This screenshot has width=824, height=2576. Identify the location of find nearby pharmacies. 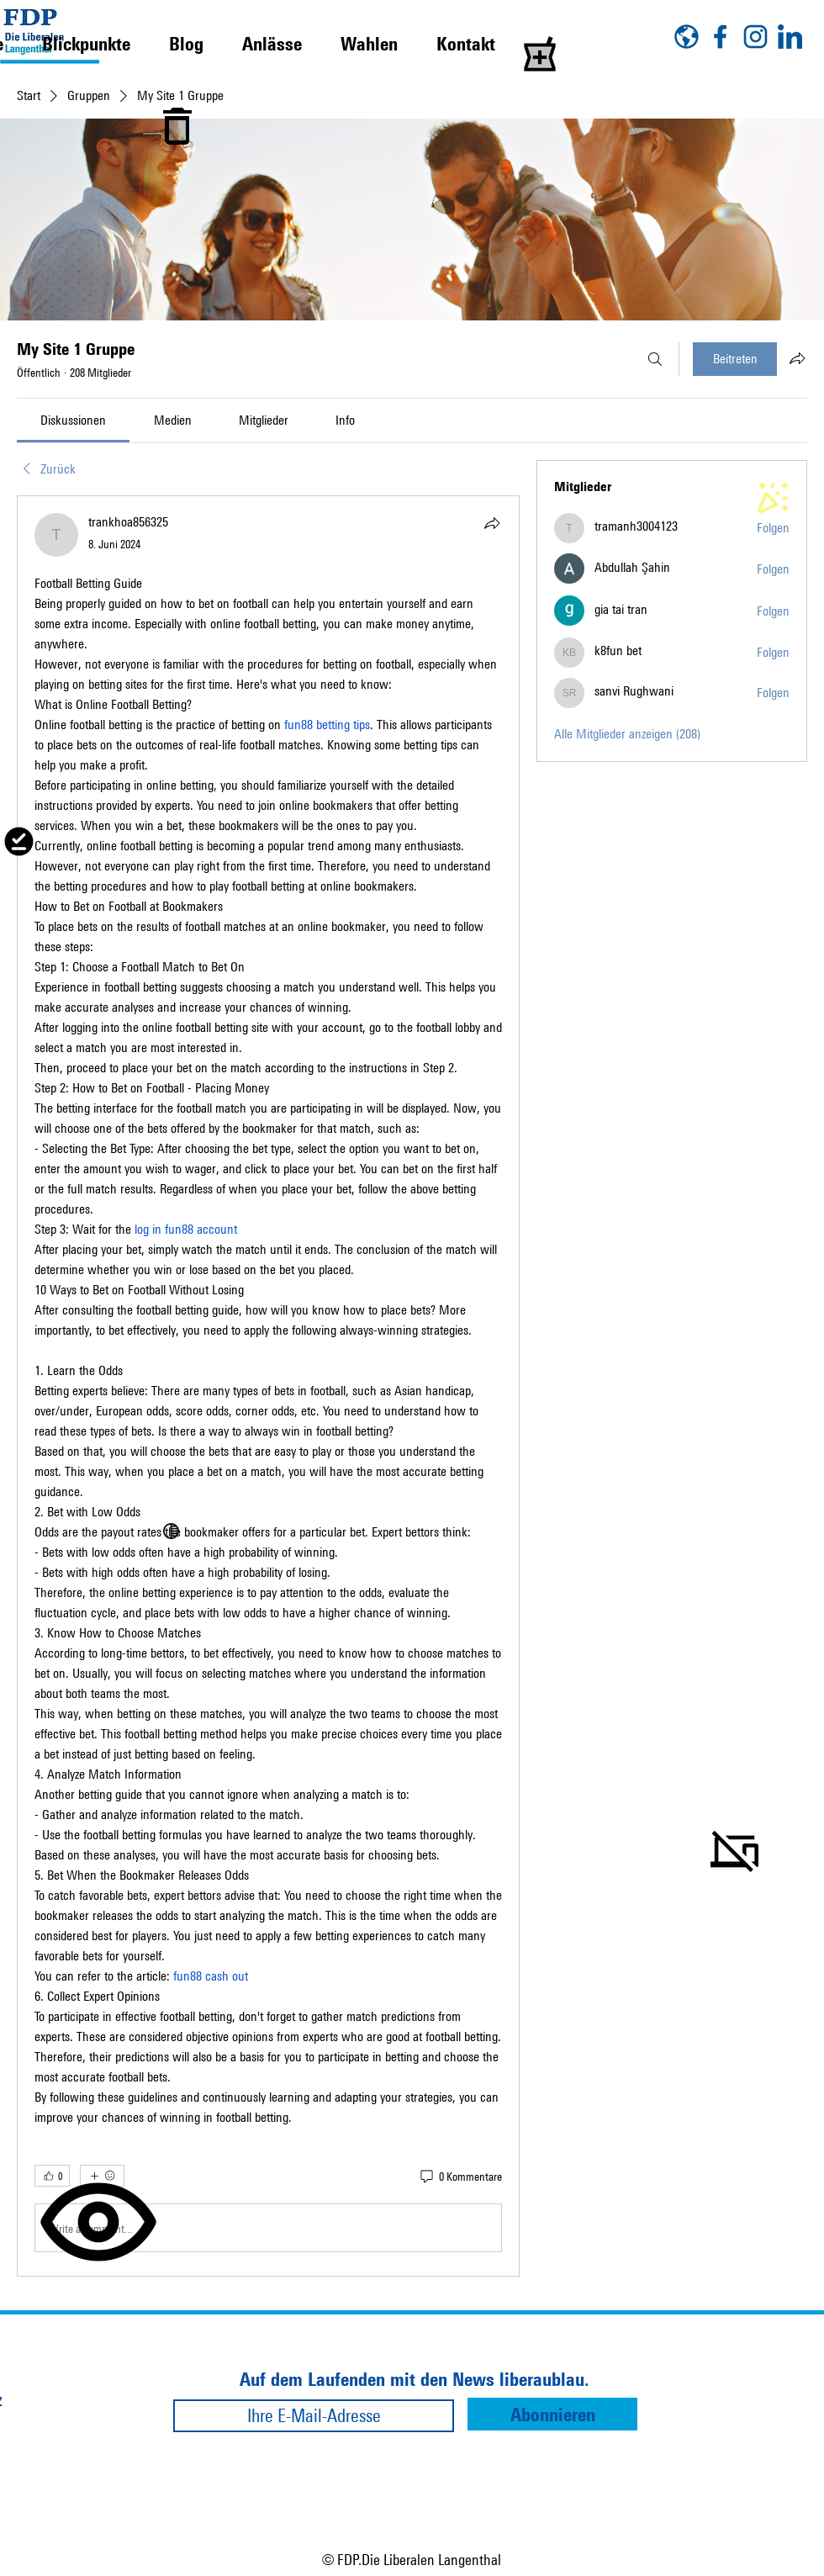
(540, 56).